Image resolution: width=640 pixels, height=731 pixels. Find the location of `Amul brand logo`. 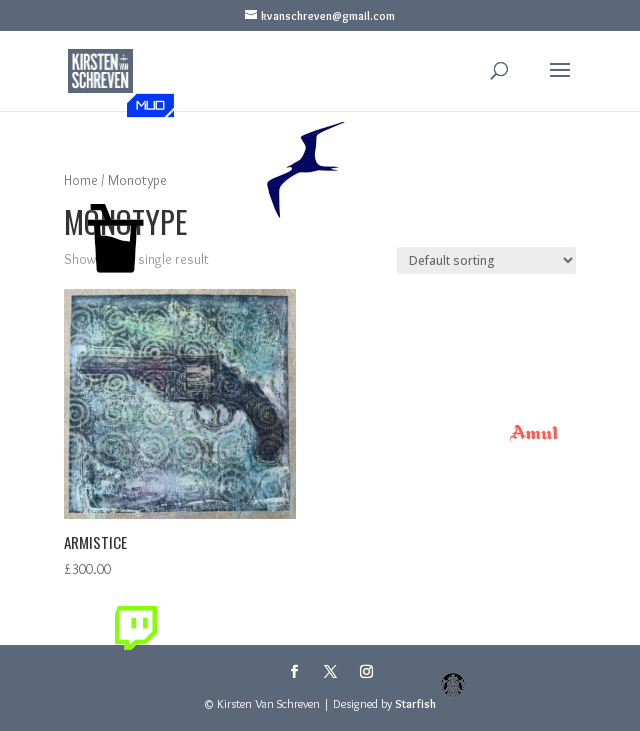

Amul brand logo is located at coordinates (534, 433).